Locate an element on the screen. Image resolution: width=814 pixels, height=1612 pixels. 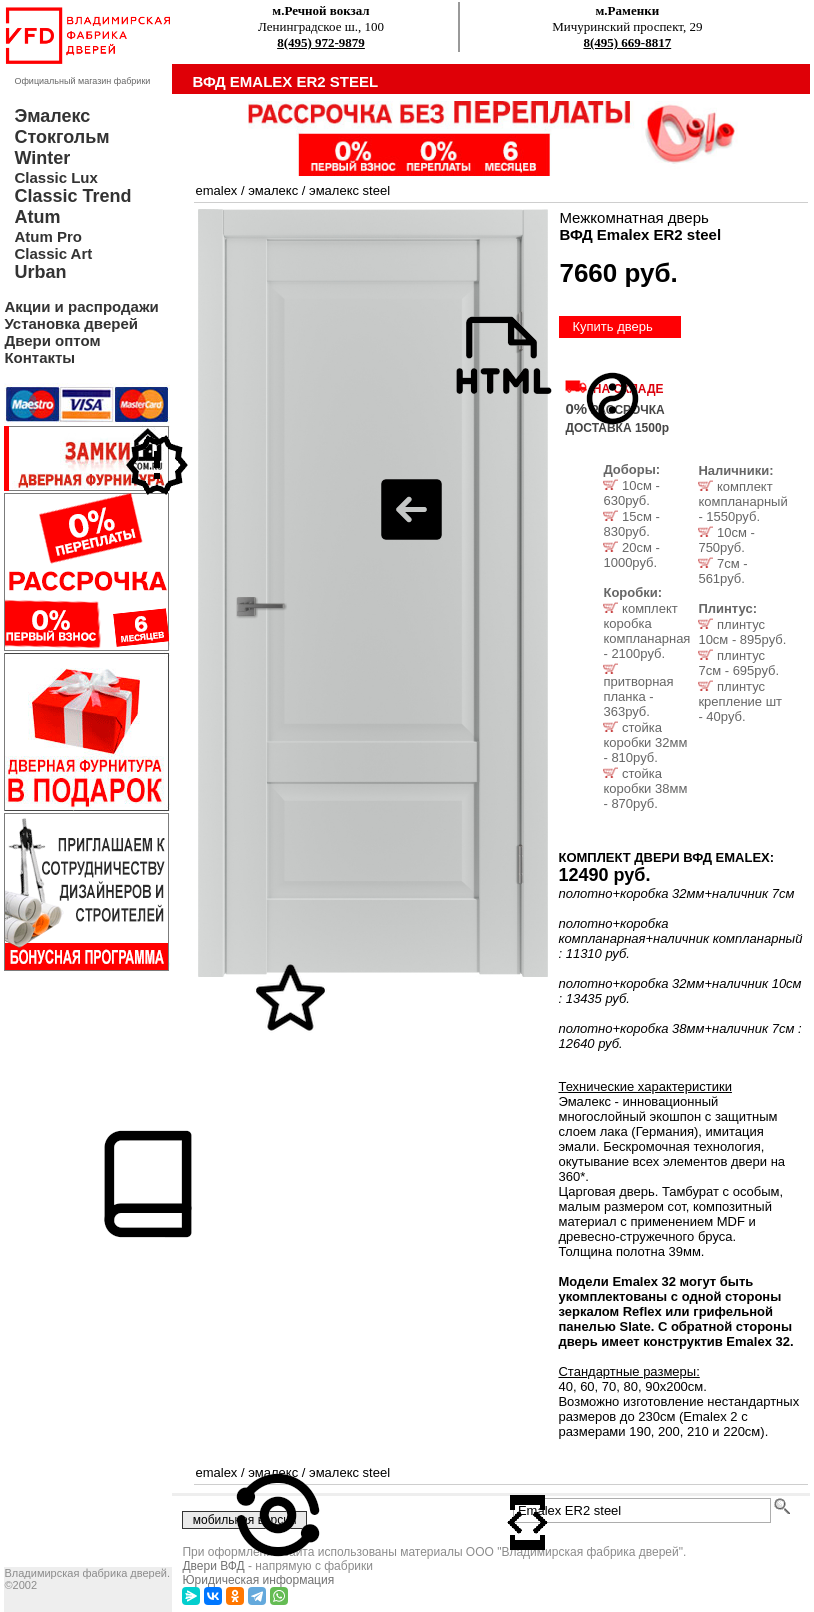
toggle balance or harmony mode is located at coordinates (612, 398).